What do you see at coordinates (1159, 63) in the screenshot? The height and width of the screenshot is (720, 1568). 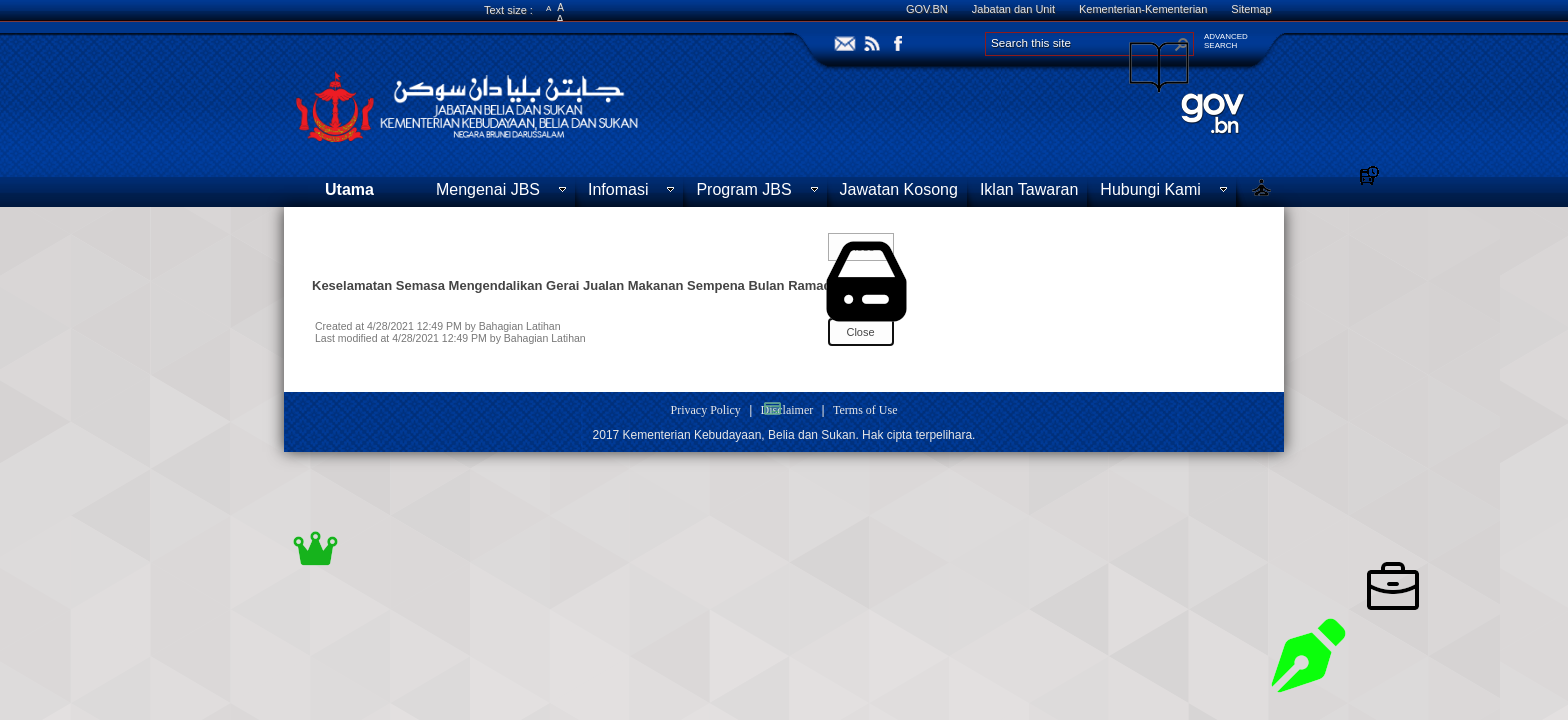 I see `open reading mode or e-reader` at bounding box center [1159, 63].